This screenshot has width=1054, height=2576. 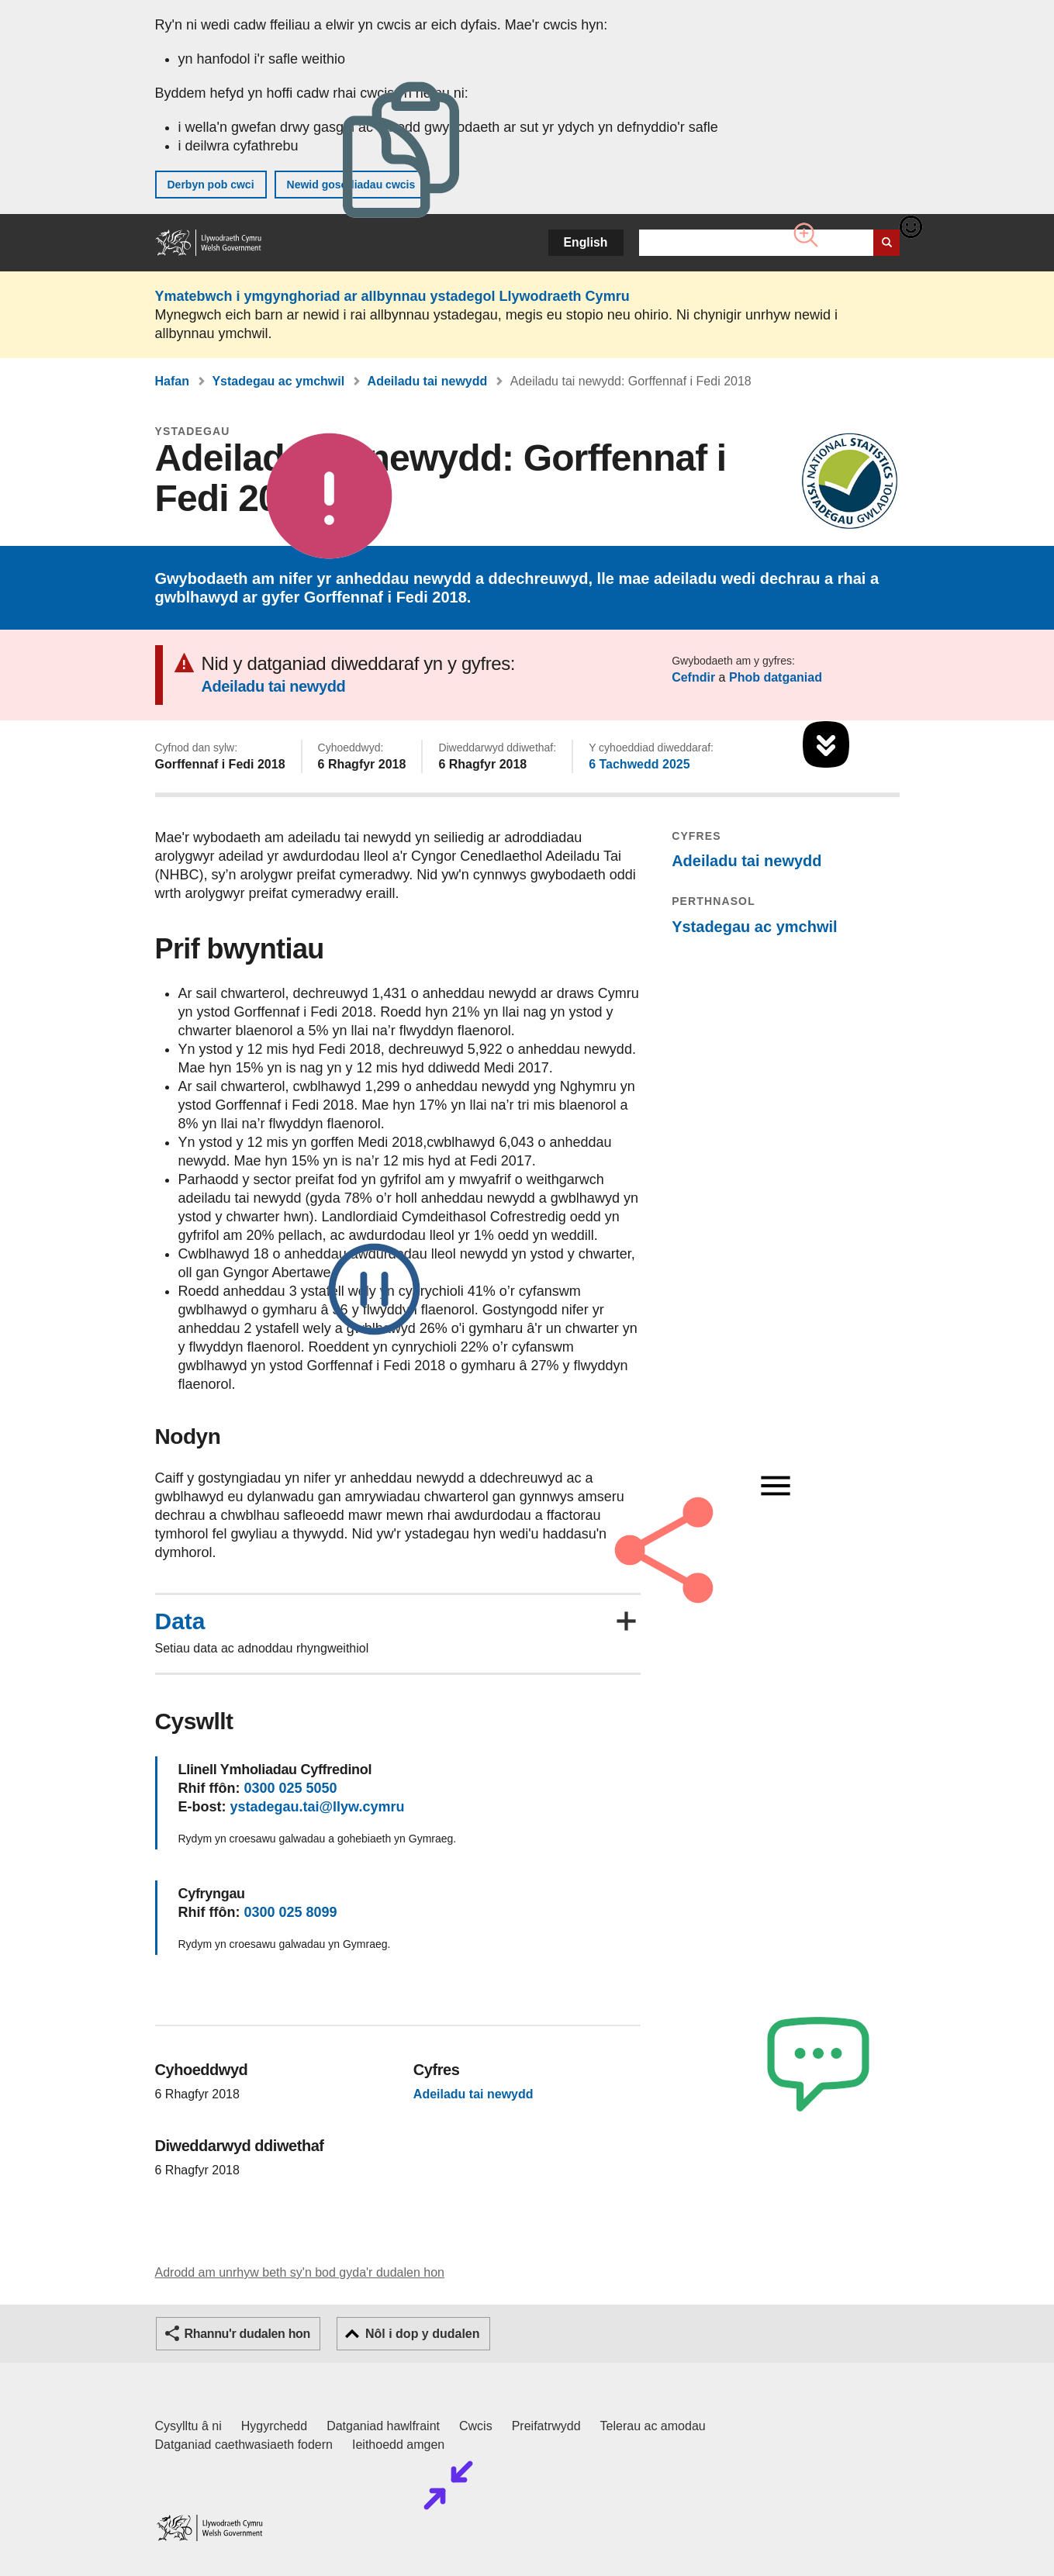 I want to click on add an emoji or reaction, so click(x=911, y=226).